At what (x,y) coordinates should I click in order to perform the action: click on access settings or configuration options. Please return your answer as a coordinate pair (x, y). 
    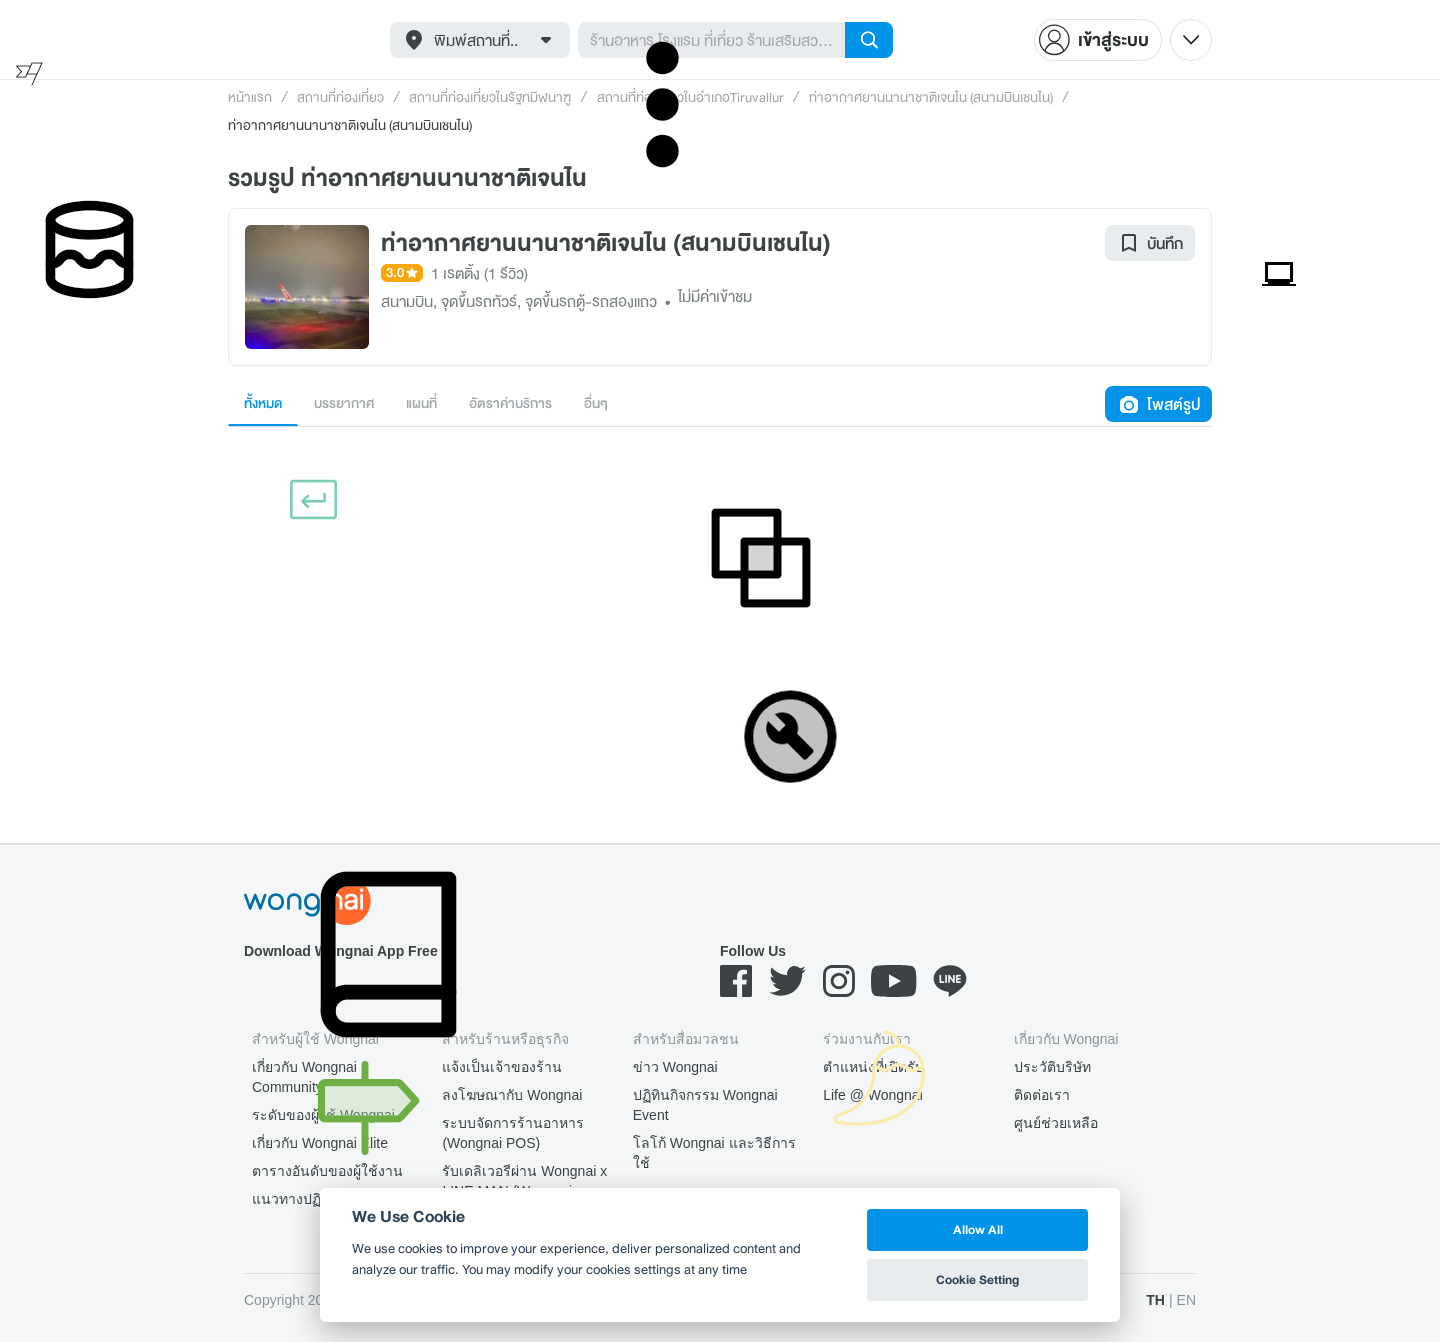
    Looking at the image, I should click on (790, 736).